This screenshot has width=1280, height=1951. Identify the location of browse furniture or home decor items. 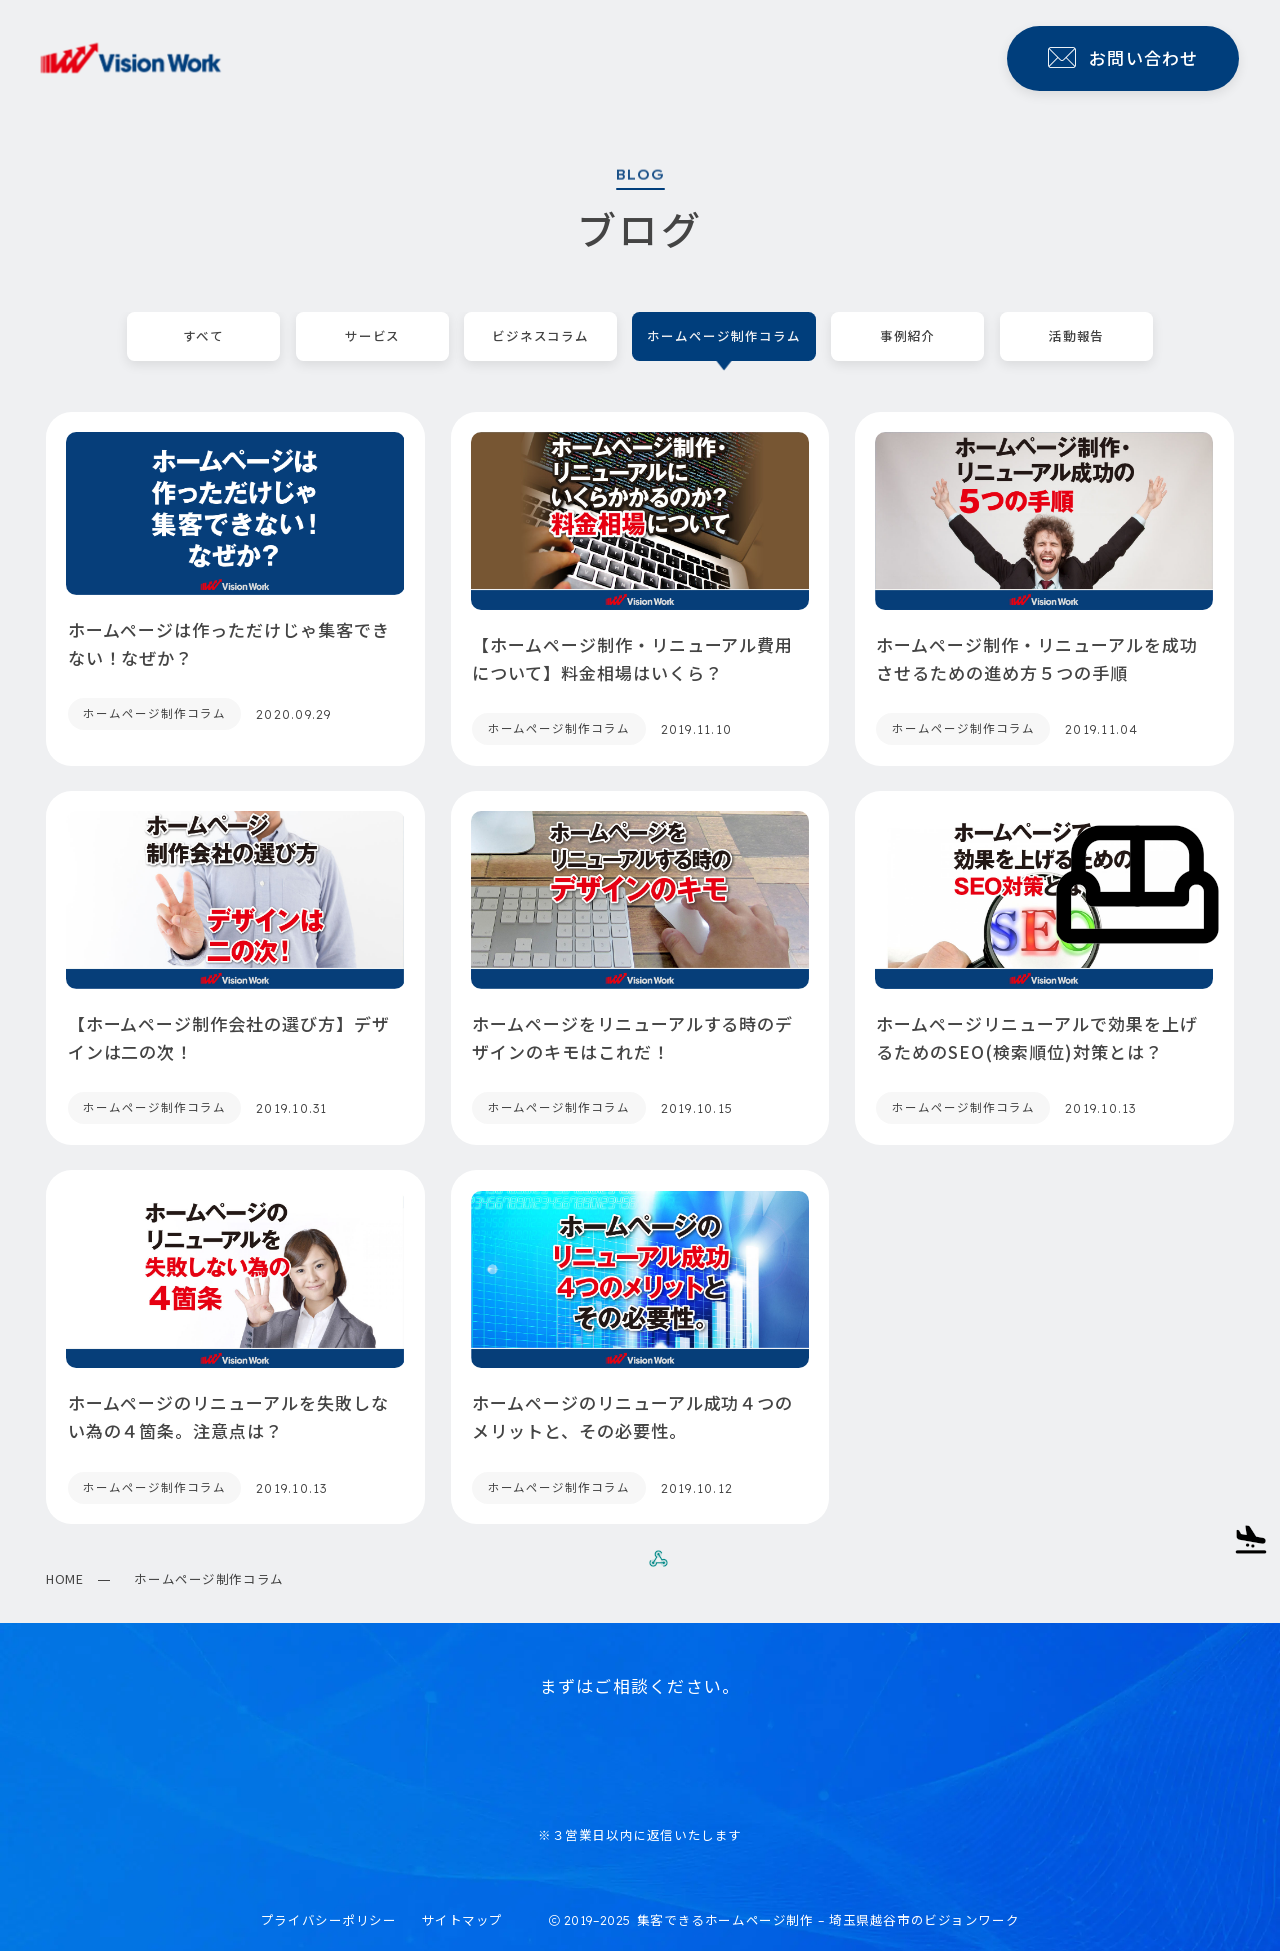
(1137, 884).